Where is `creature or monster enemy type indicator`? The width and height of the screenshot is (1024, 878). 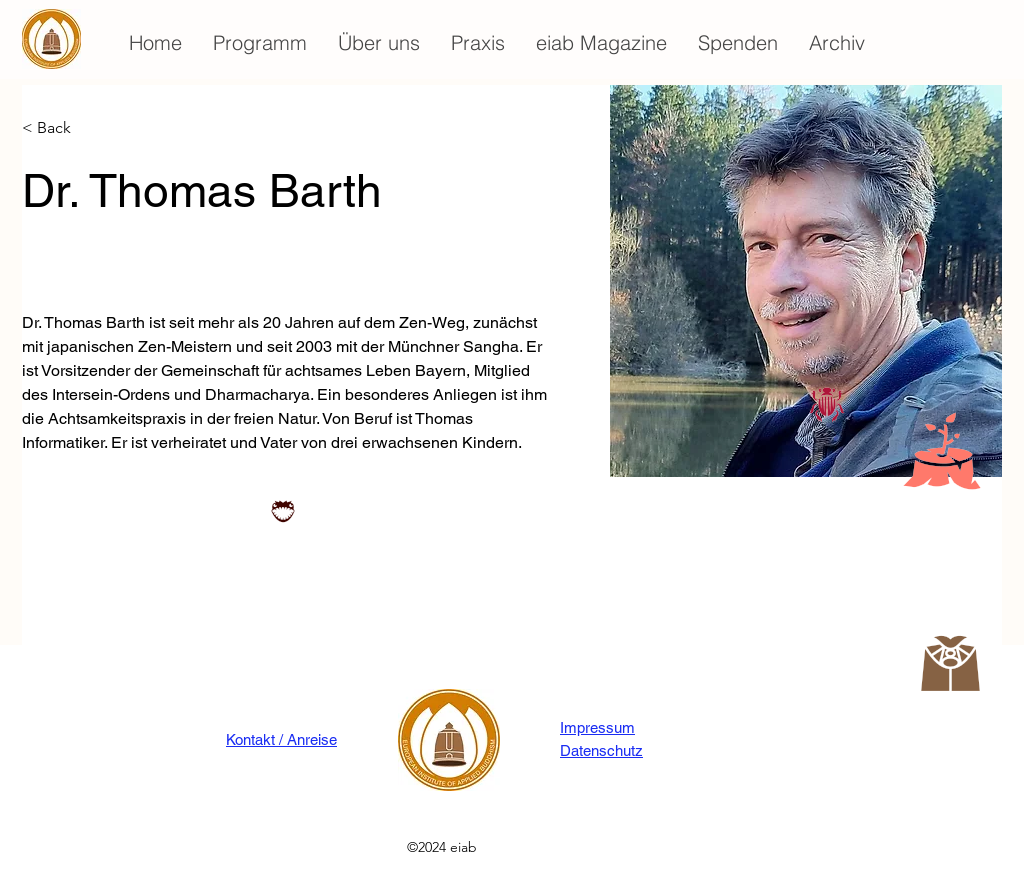
creature or monster enemy type indicator is located at coordinates (283, 511).